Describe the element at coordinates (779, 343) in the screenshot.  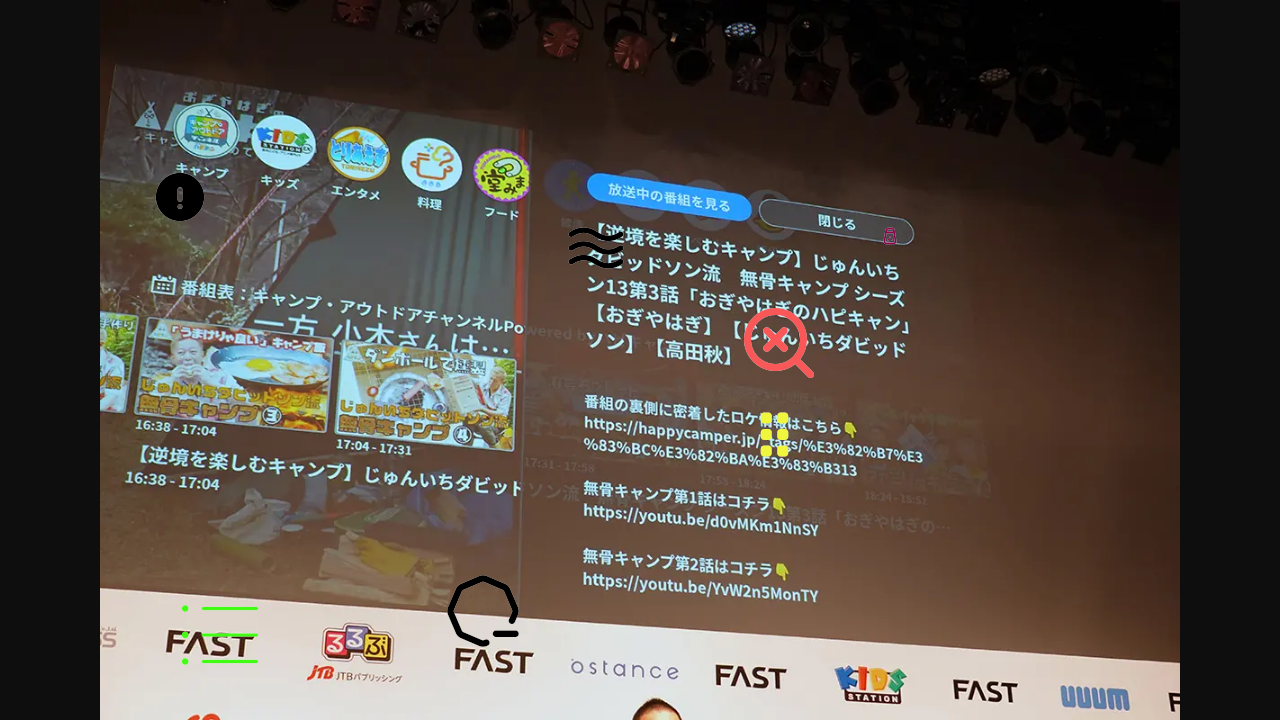
I see `clear search query` at that location.